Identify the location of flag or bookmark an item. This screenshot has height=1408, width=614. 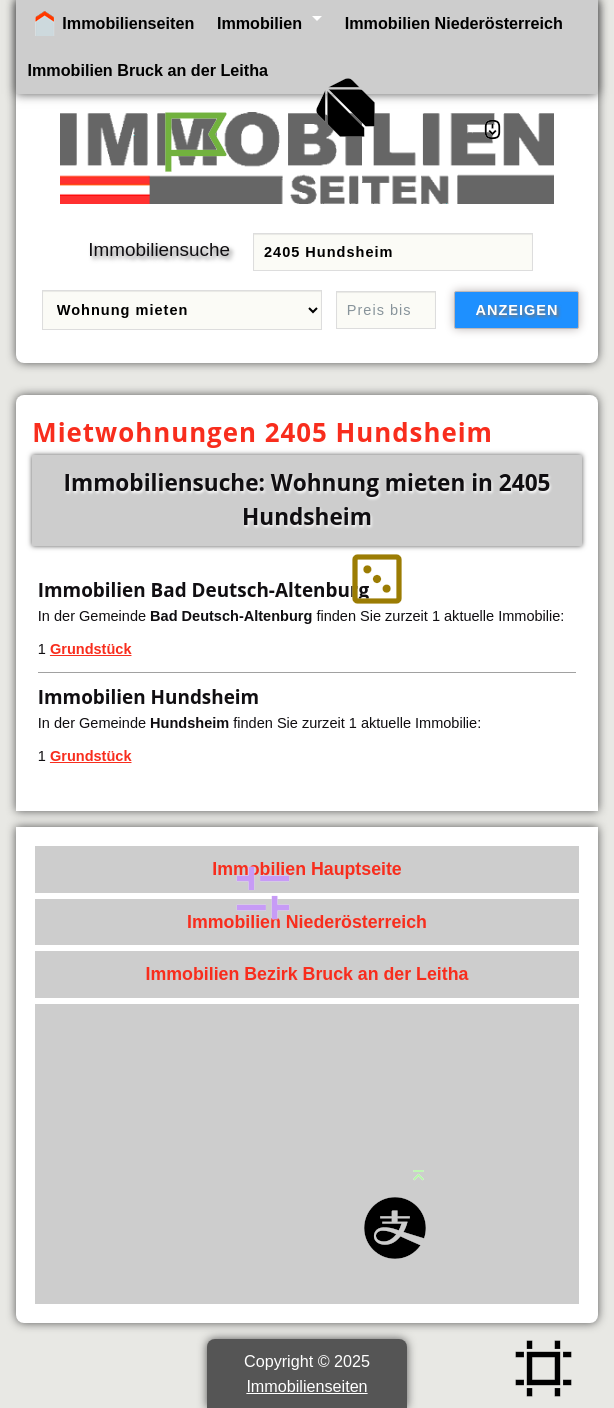
(196, 140).